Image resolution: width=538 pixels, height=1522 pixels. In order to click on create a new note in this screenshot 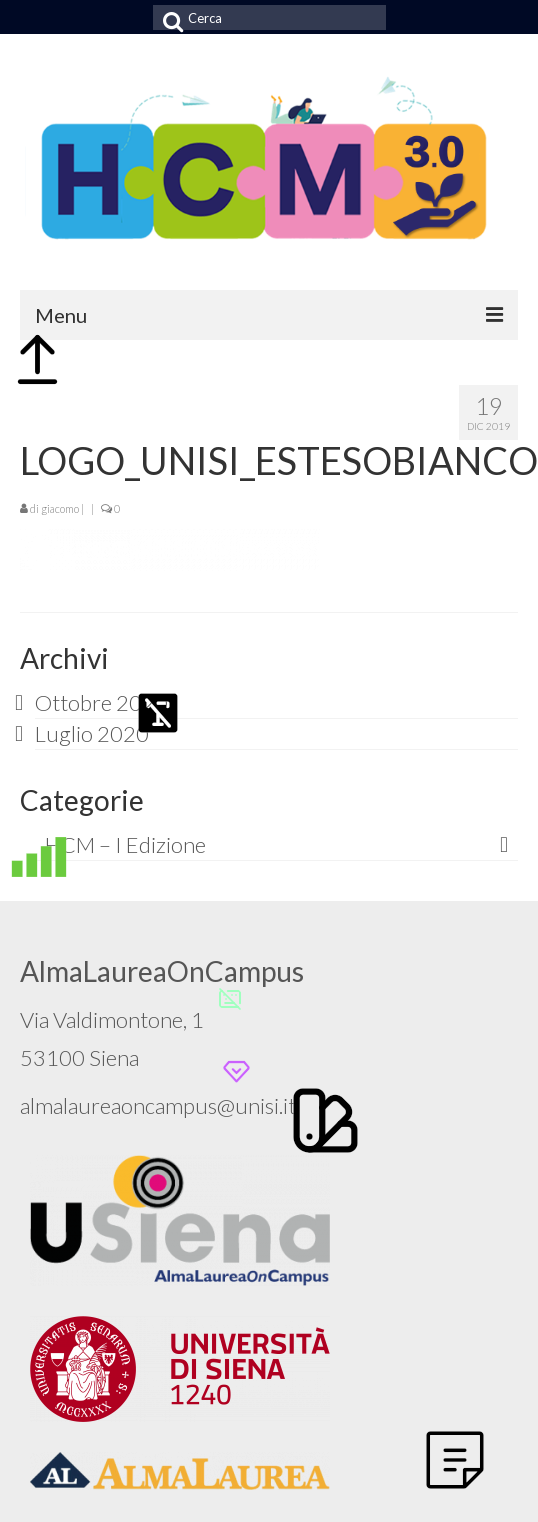, I will do `click(455, 1460)`.